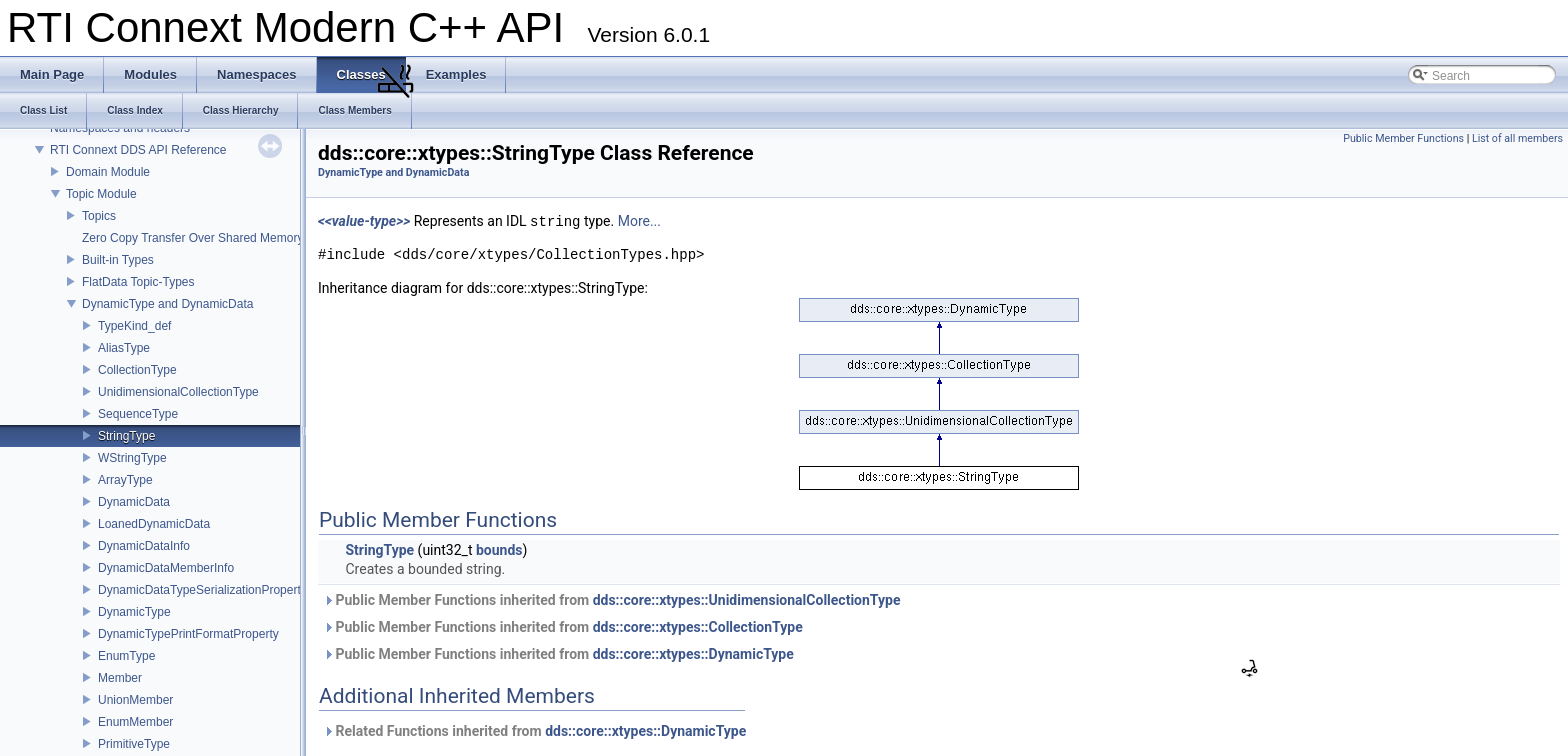 The width and height of the screenshot is (1568, 756). What do you see at coordinates (1249, 668) in the screenshot?
I see `select electric scooter as transportation mode` at bounding box center [1249, 668].